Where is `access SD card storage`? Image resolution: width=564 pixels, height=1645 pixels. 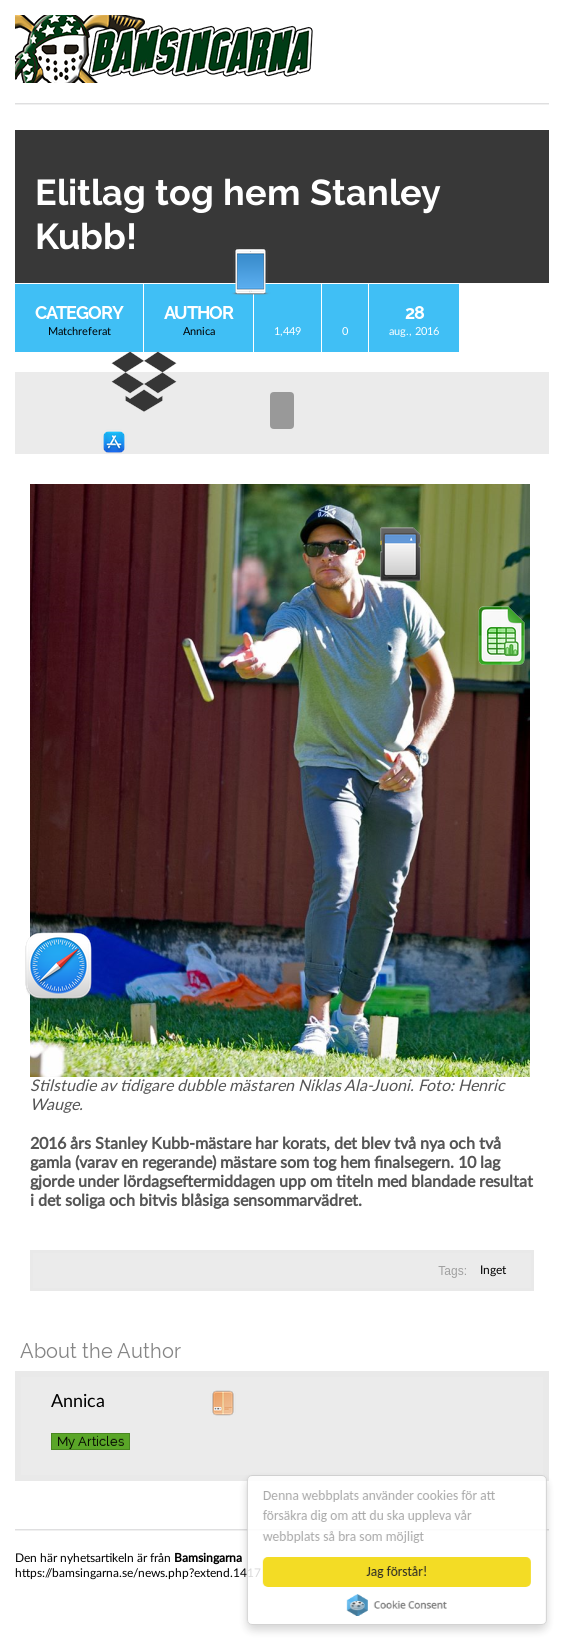
access SD card storage is located at coordinates (401, 555).